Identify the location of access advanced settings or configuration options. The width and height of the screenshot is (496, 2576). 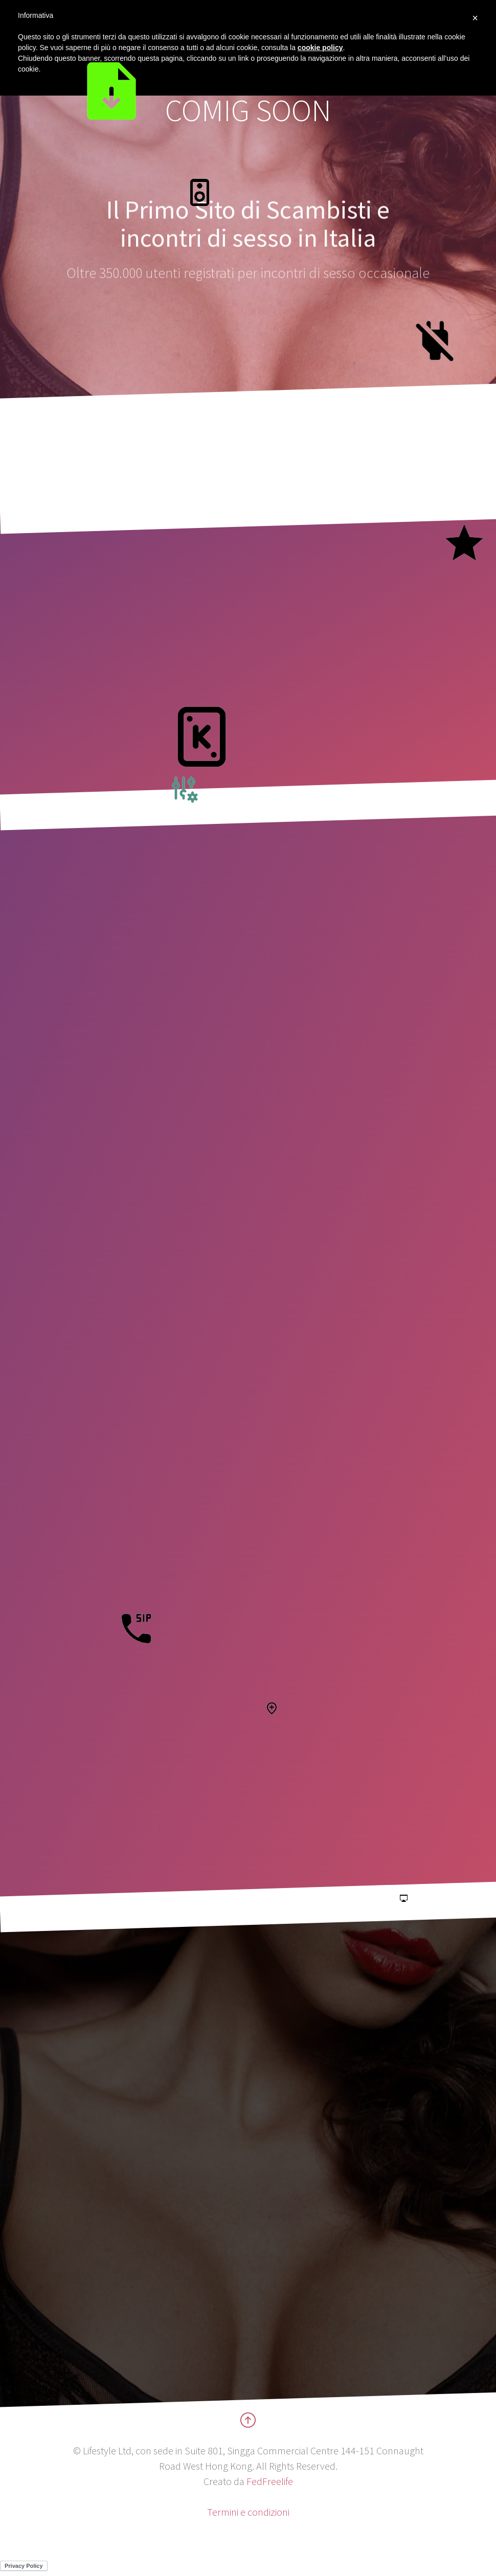
(184, 788).